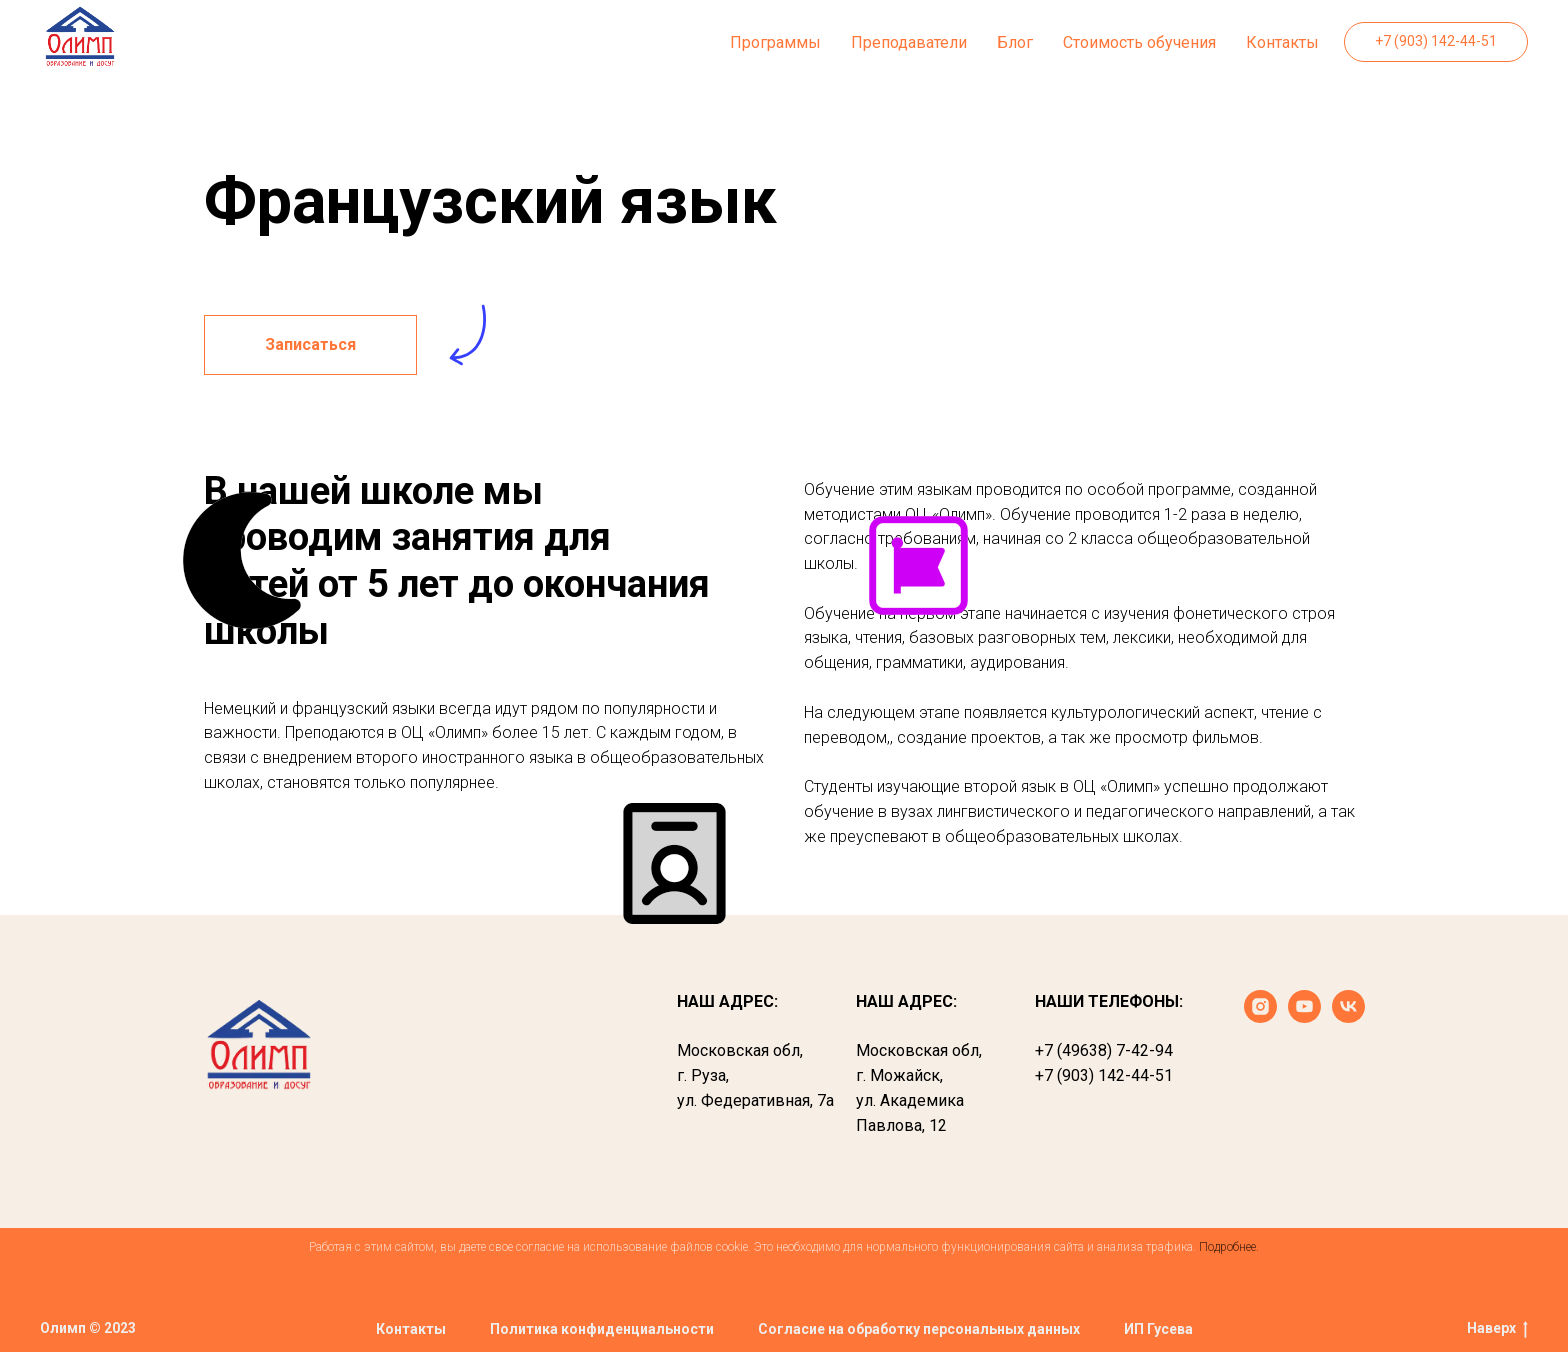 The width and height of the screenshot is (1568, 1352). Describe the element at coordinates (674, 863) in the screenshot. I see `view your profile or identification details` at that location.